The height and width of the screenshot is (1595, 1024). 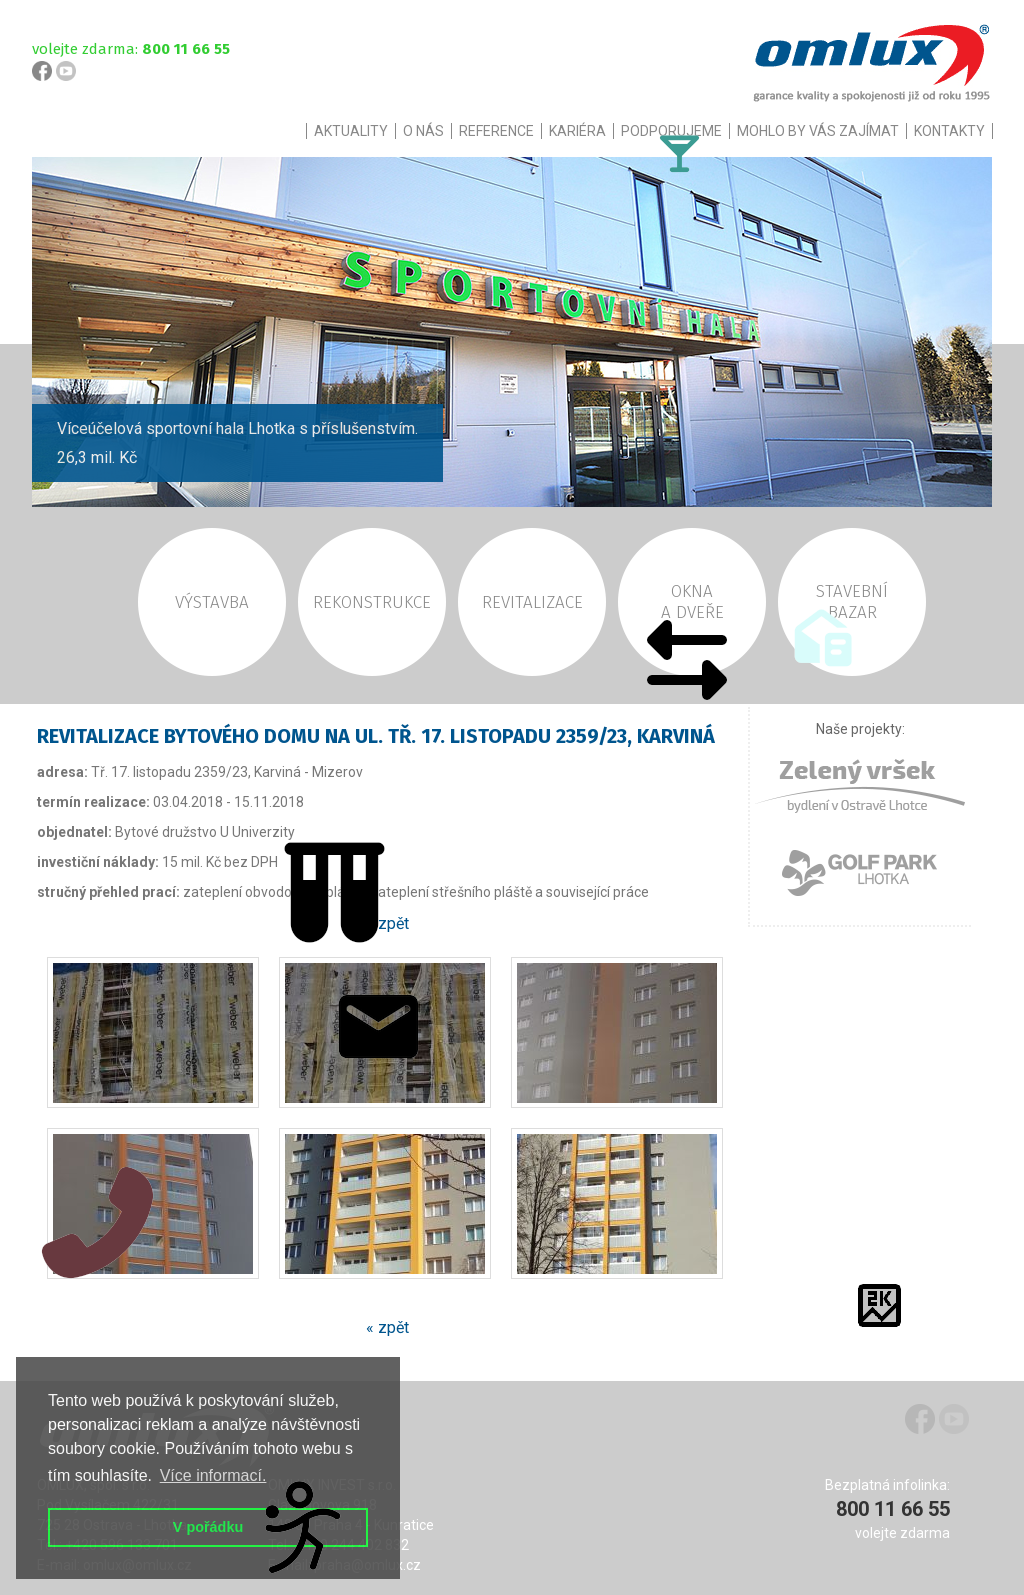 What do you see at coordinates (679, 152) in the screenshot?
I see `view bar or cocktail menu` at bounding box center [679, 152].